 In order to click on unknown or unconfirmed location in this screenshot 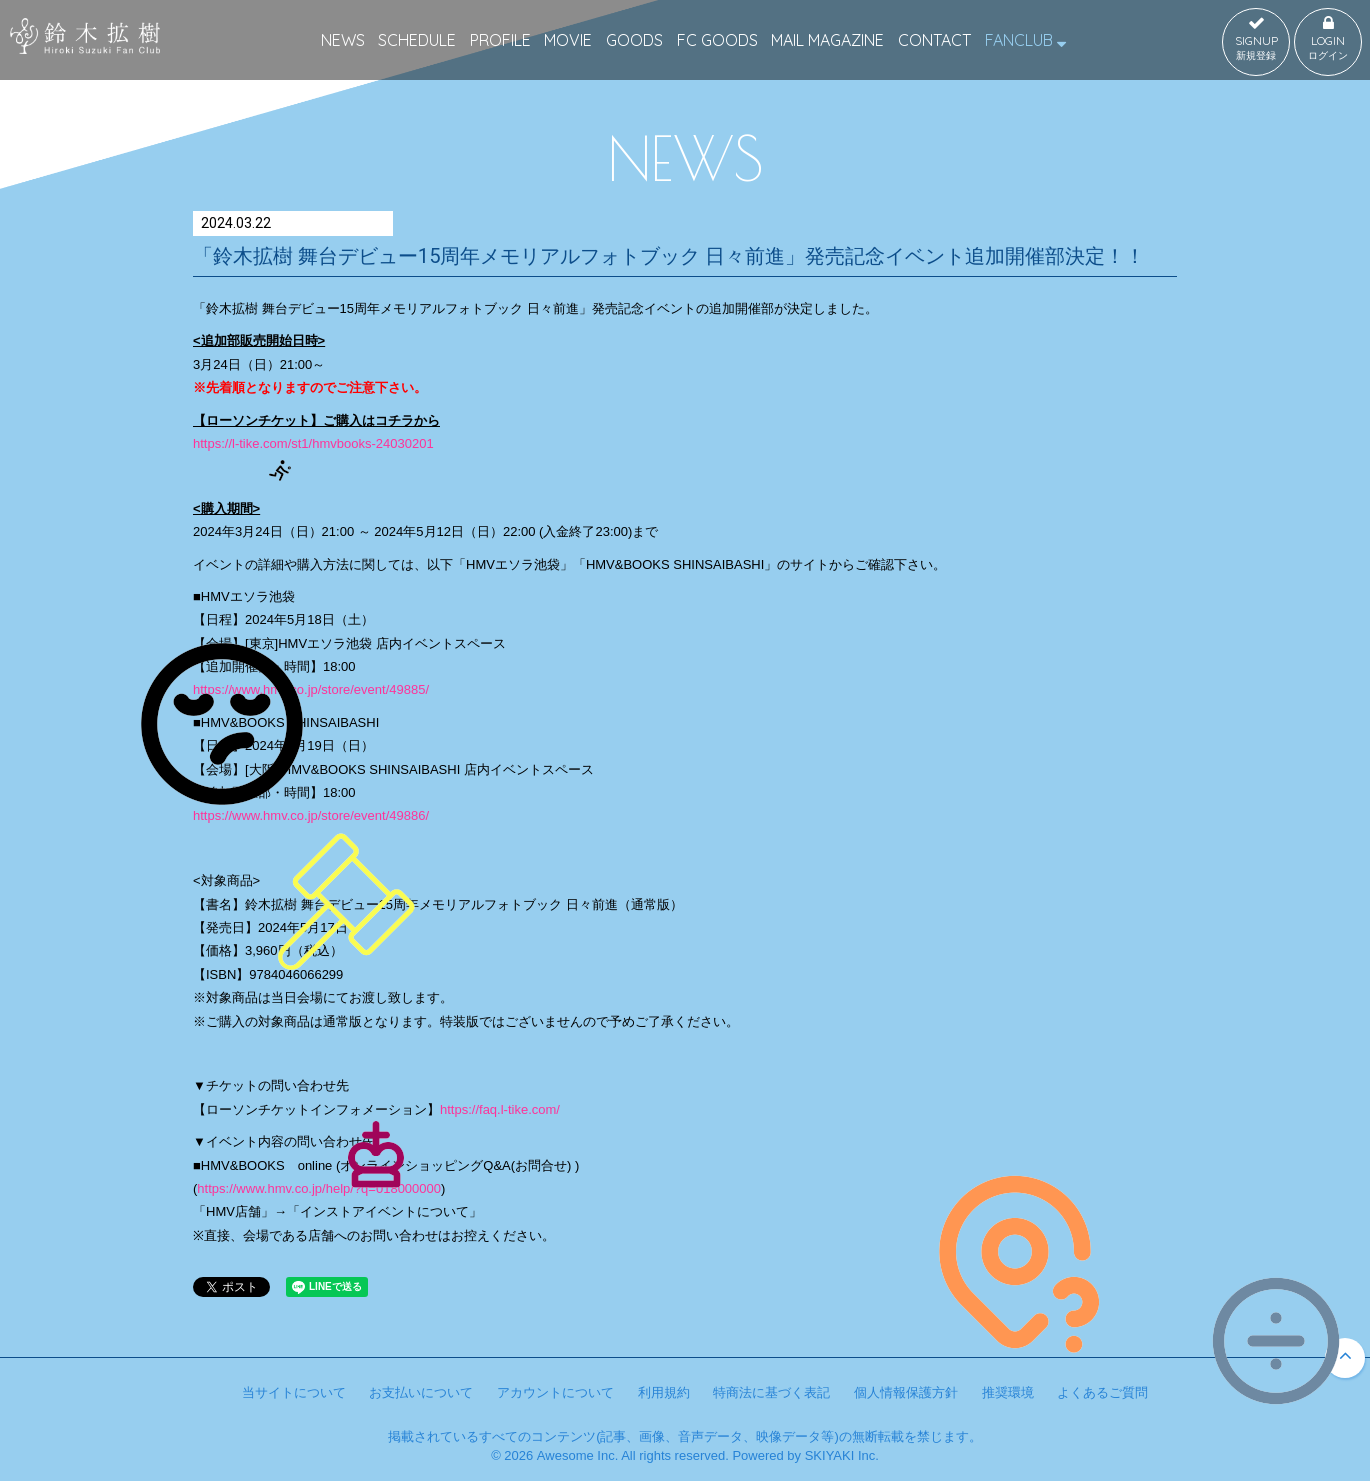, I will do `click(1015, 1260)`.